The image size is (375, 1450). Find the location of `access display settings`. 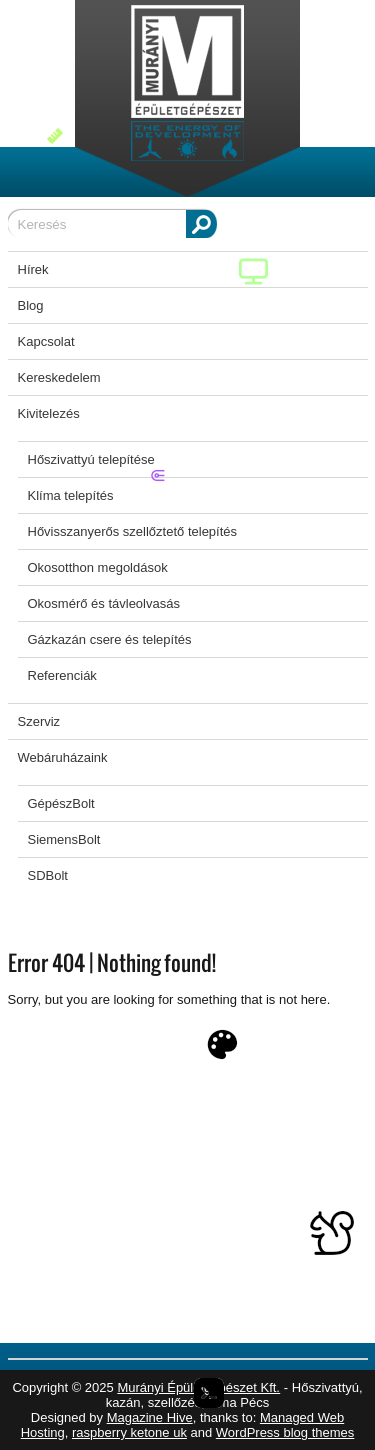

access display settings is located at coordinates (253, 271).